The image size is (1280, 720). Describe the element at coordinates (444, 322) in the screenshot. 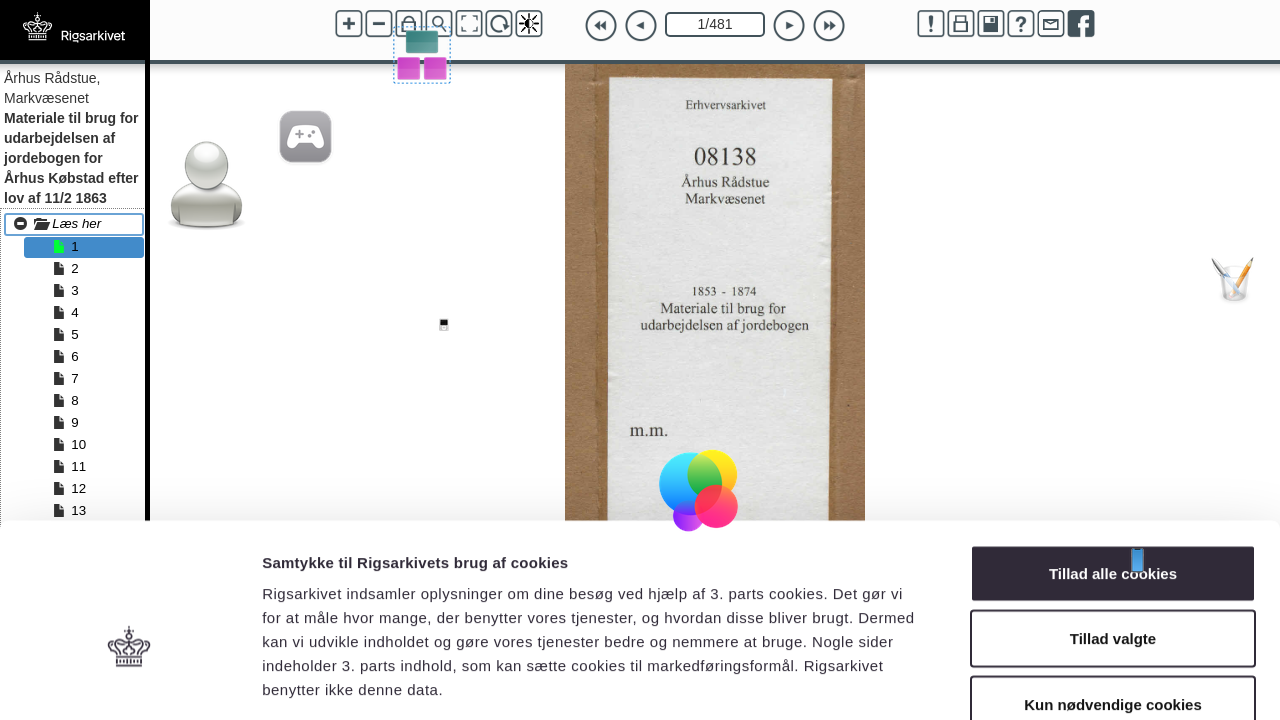

I see `iPod nano device connected` at that location.